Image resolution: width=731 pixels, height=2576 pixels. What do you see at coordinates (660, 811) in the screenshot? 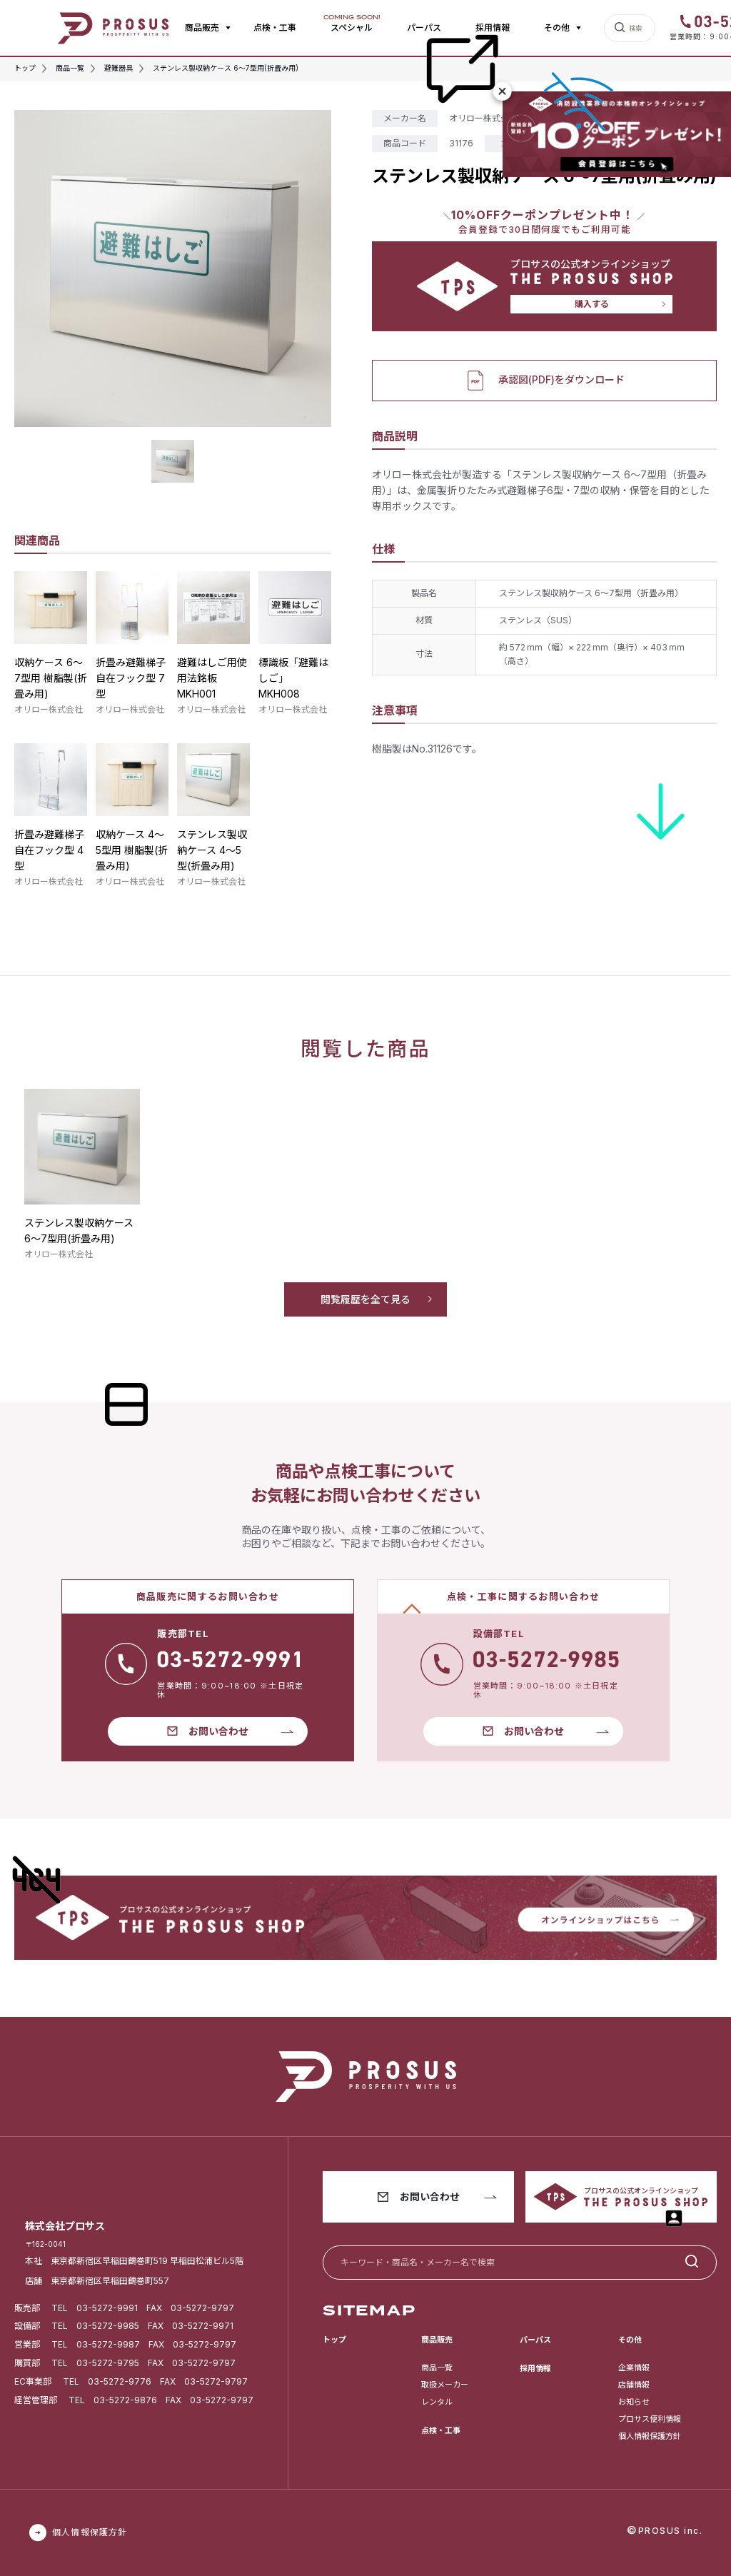
I see `scroll down or view more content` at bounding box center [660, 811].